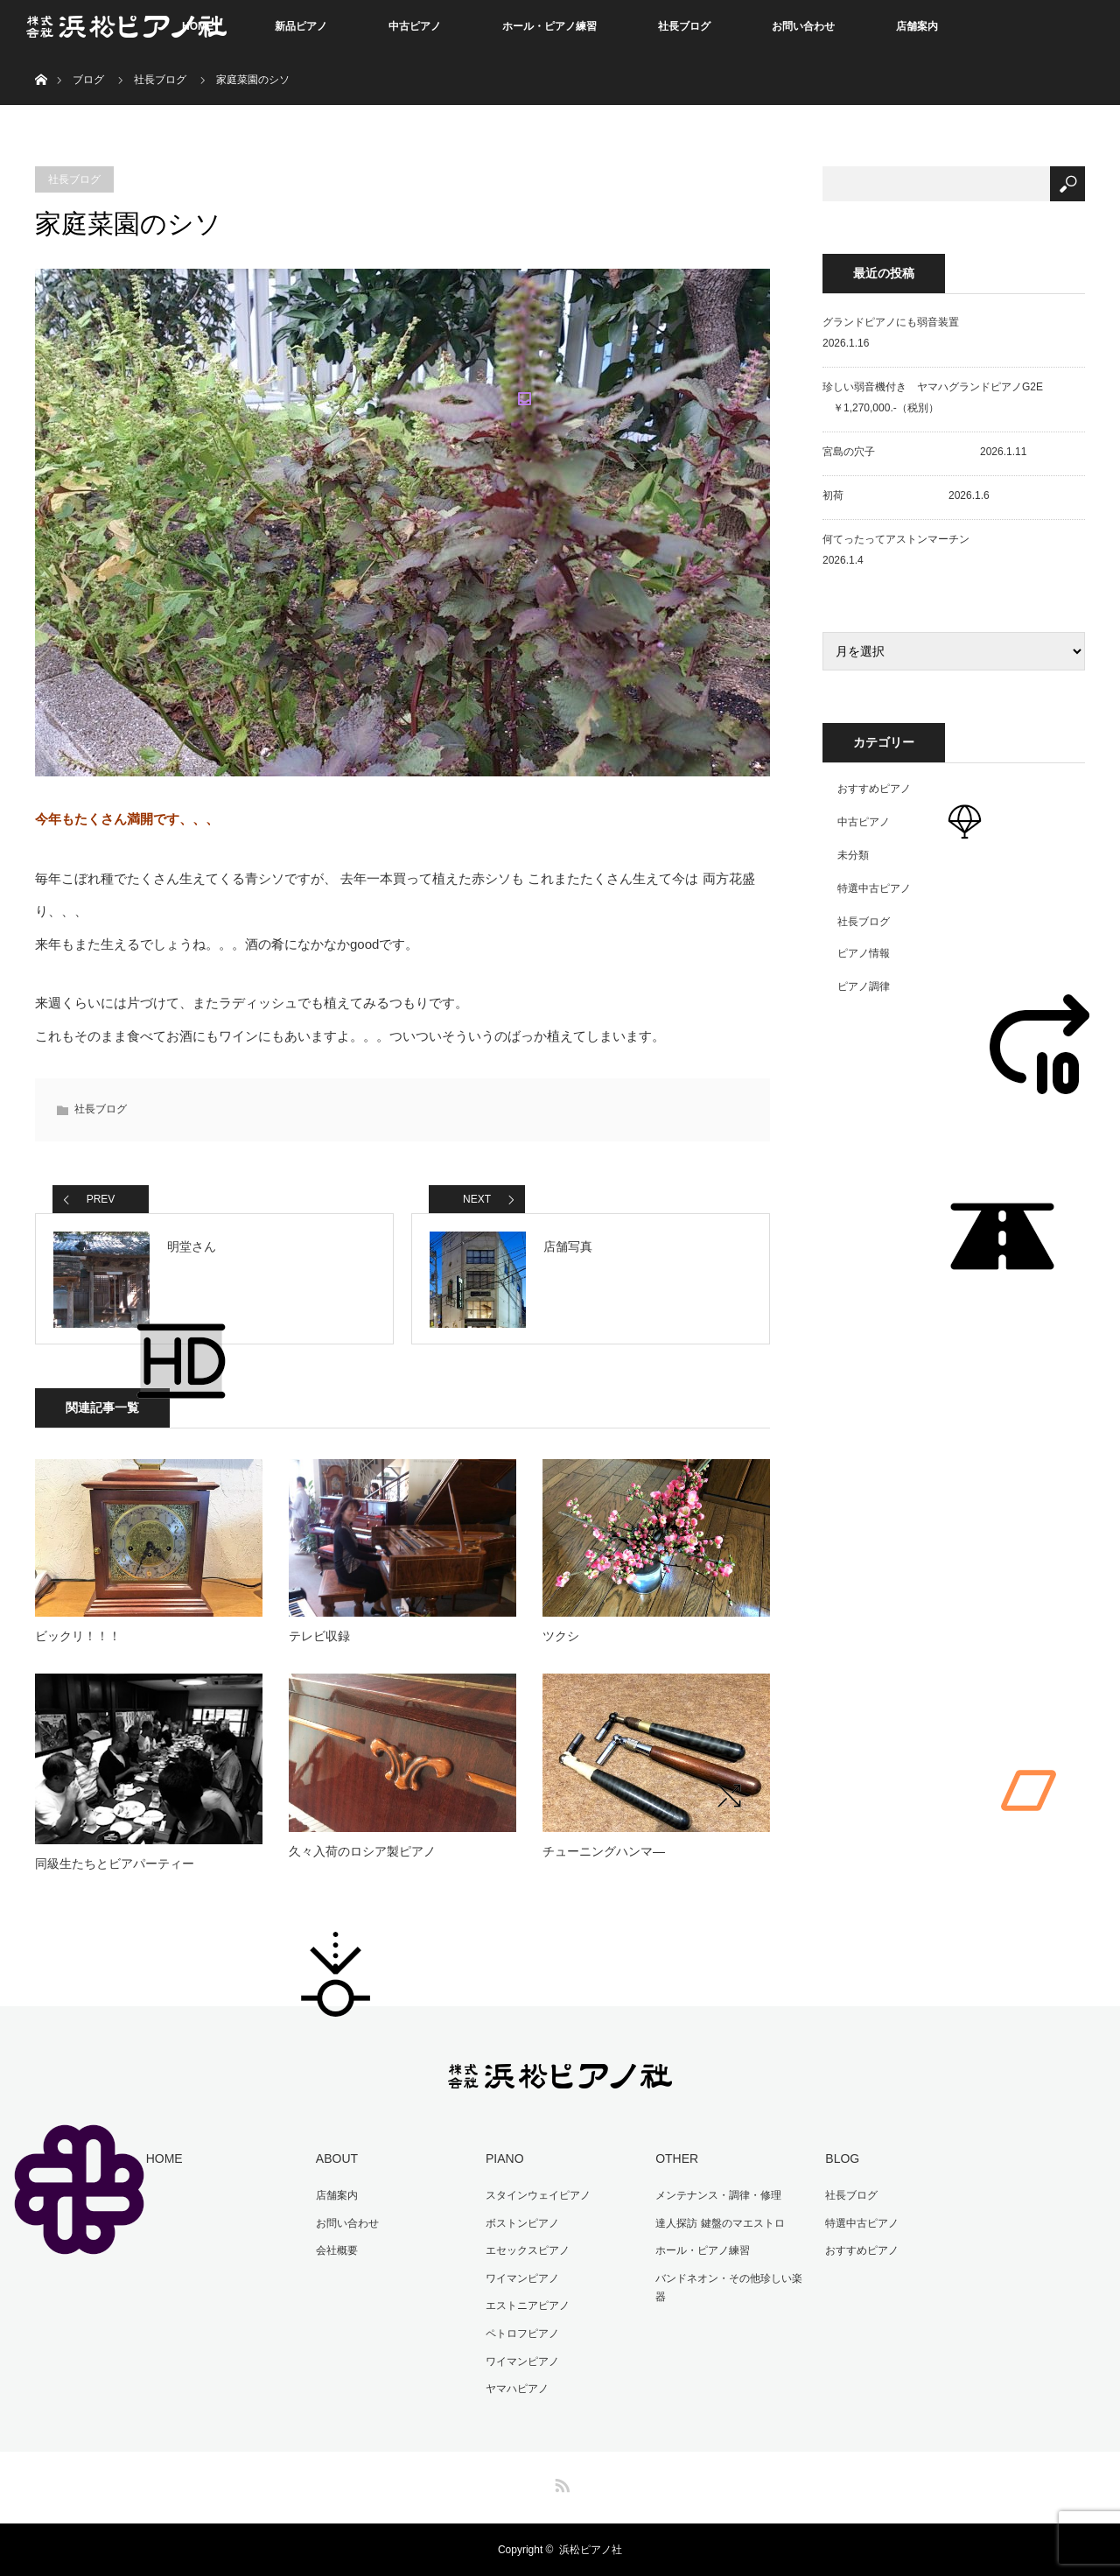 The image size is (1120, 2576). I want to click on view directions or navigation, so click(1002, 1236).